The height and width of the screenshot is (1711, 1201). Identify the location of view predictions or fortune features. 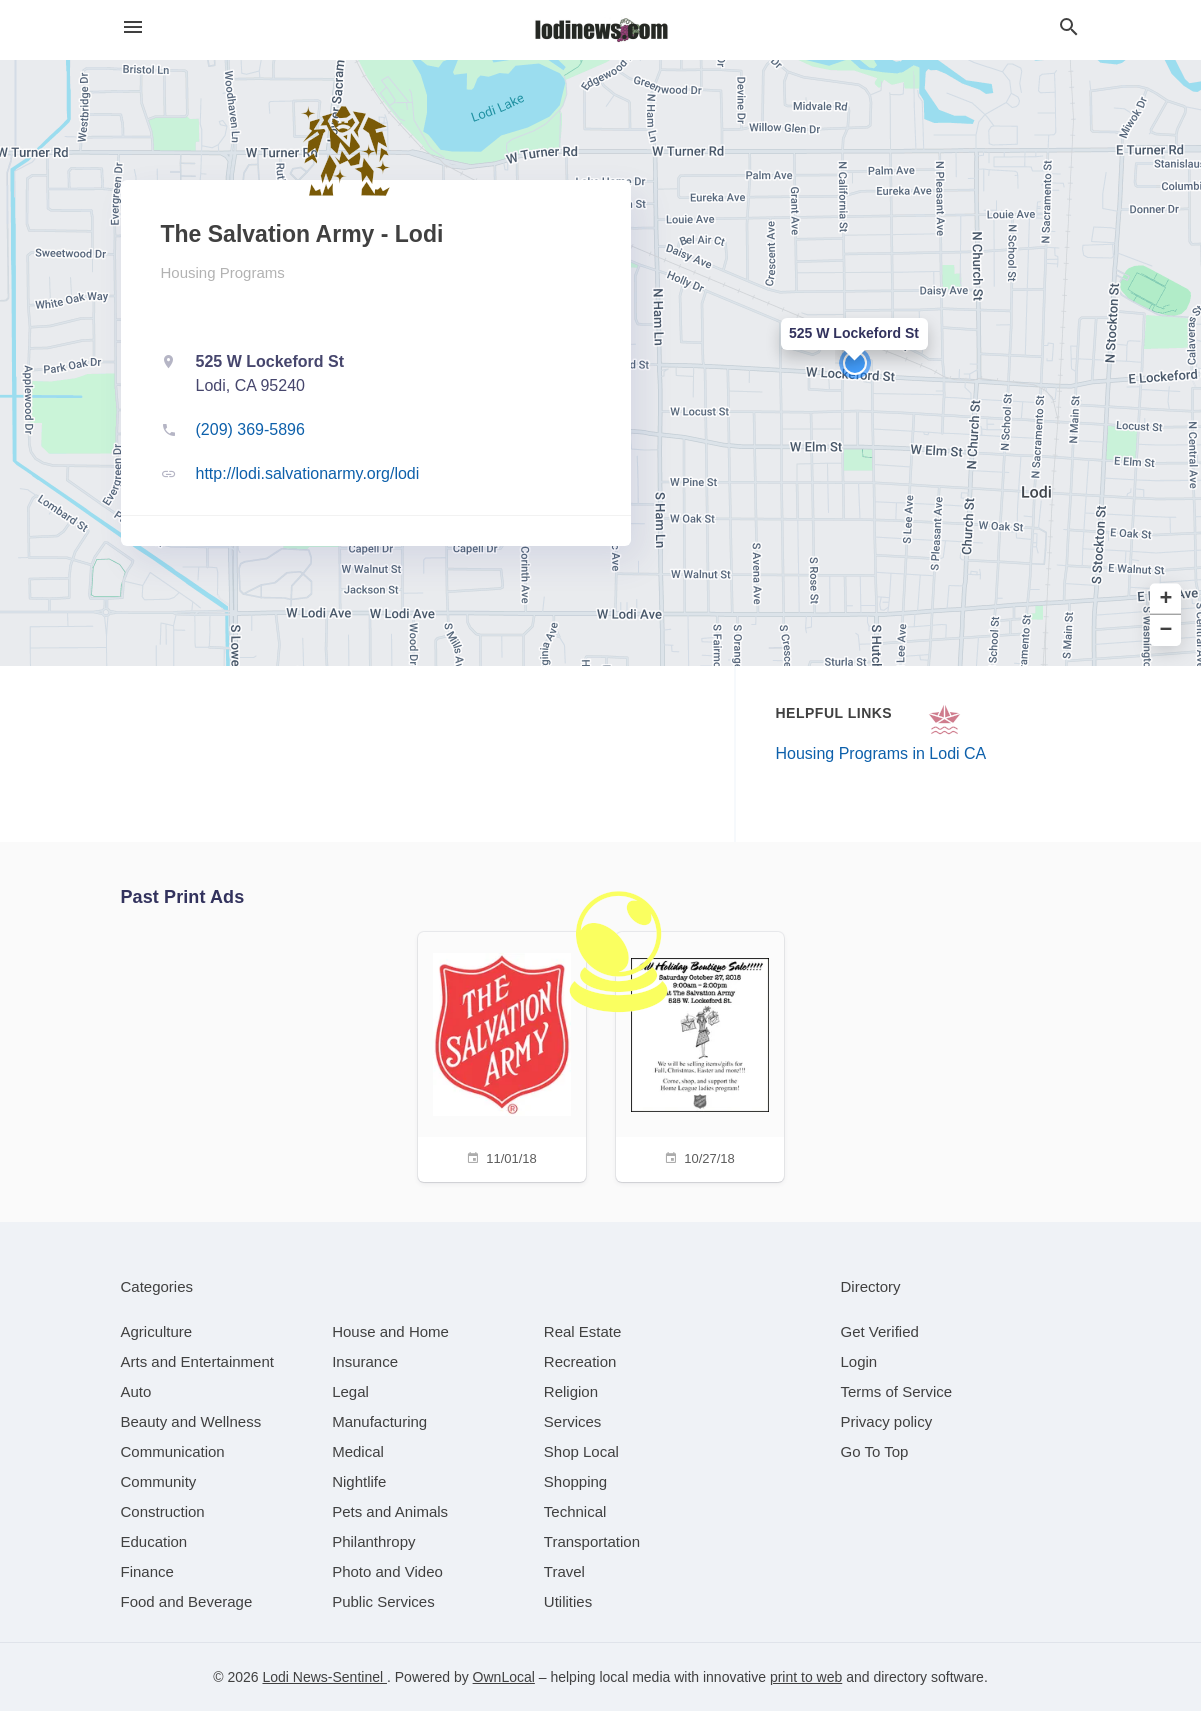
(619, 951).